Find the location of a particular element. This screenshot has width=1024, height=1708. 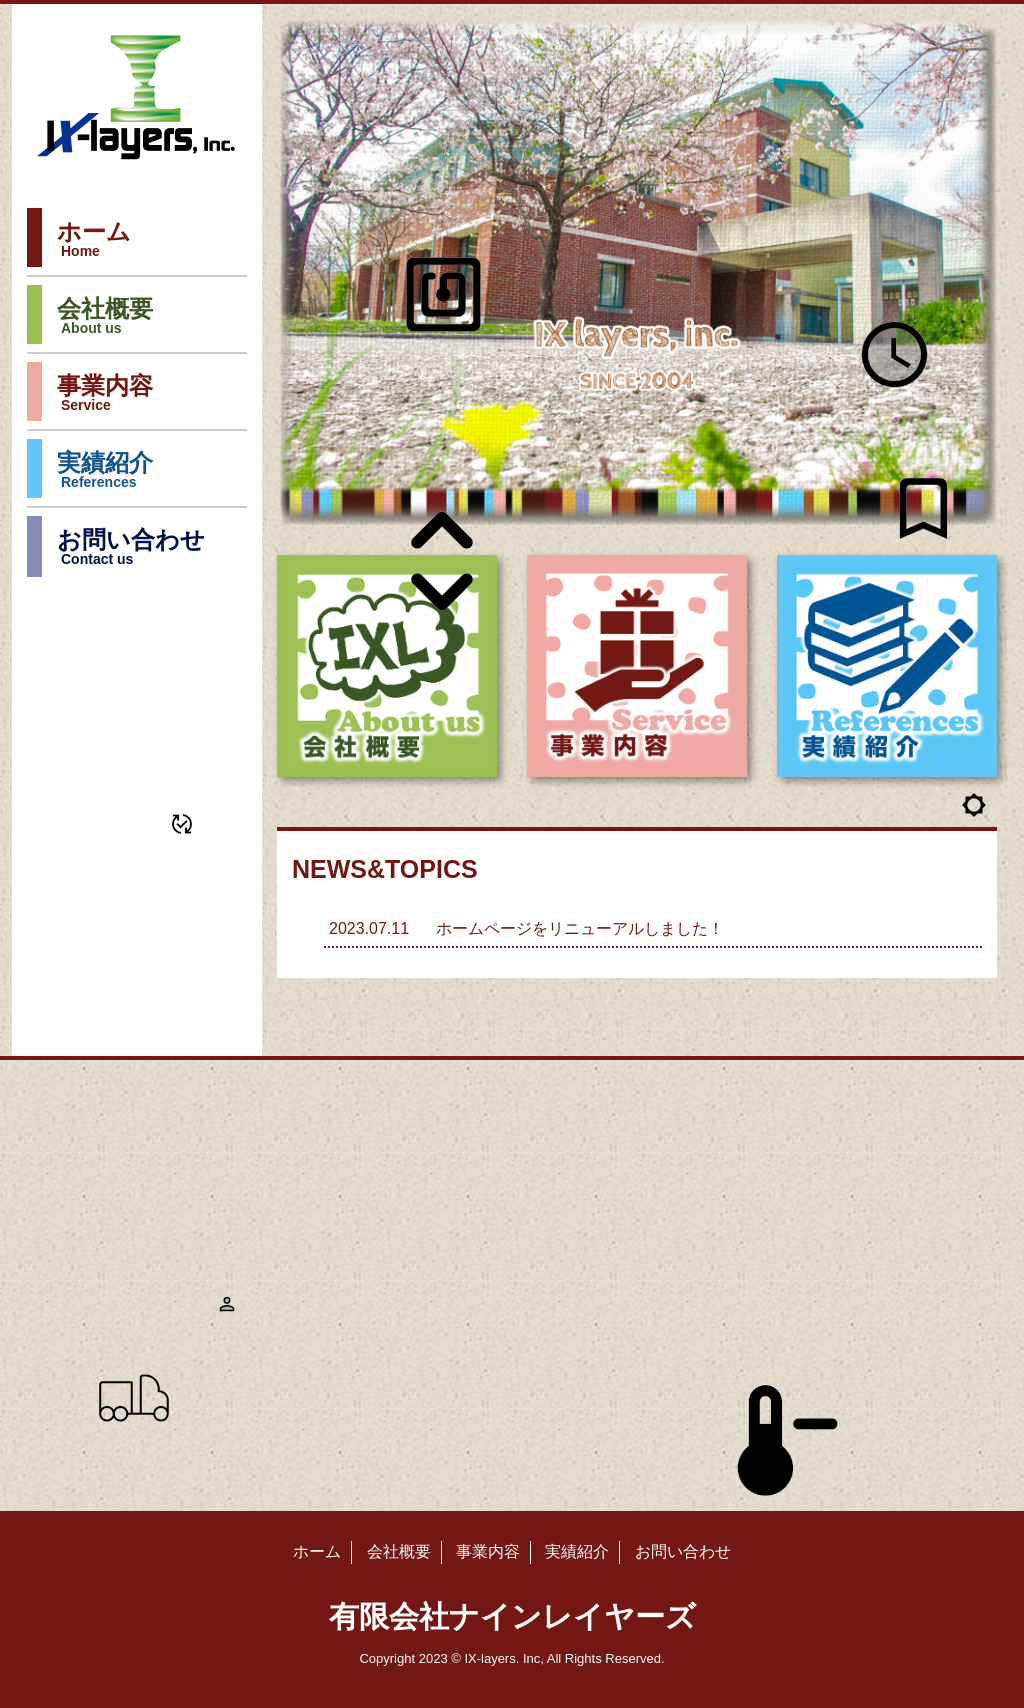

save this item for later is located at coordinates (923, 508).